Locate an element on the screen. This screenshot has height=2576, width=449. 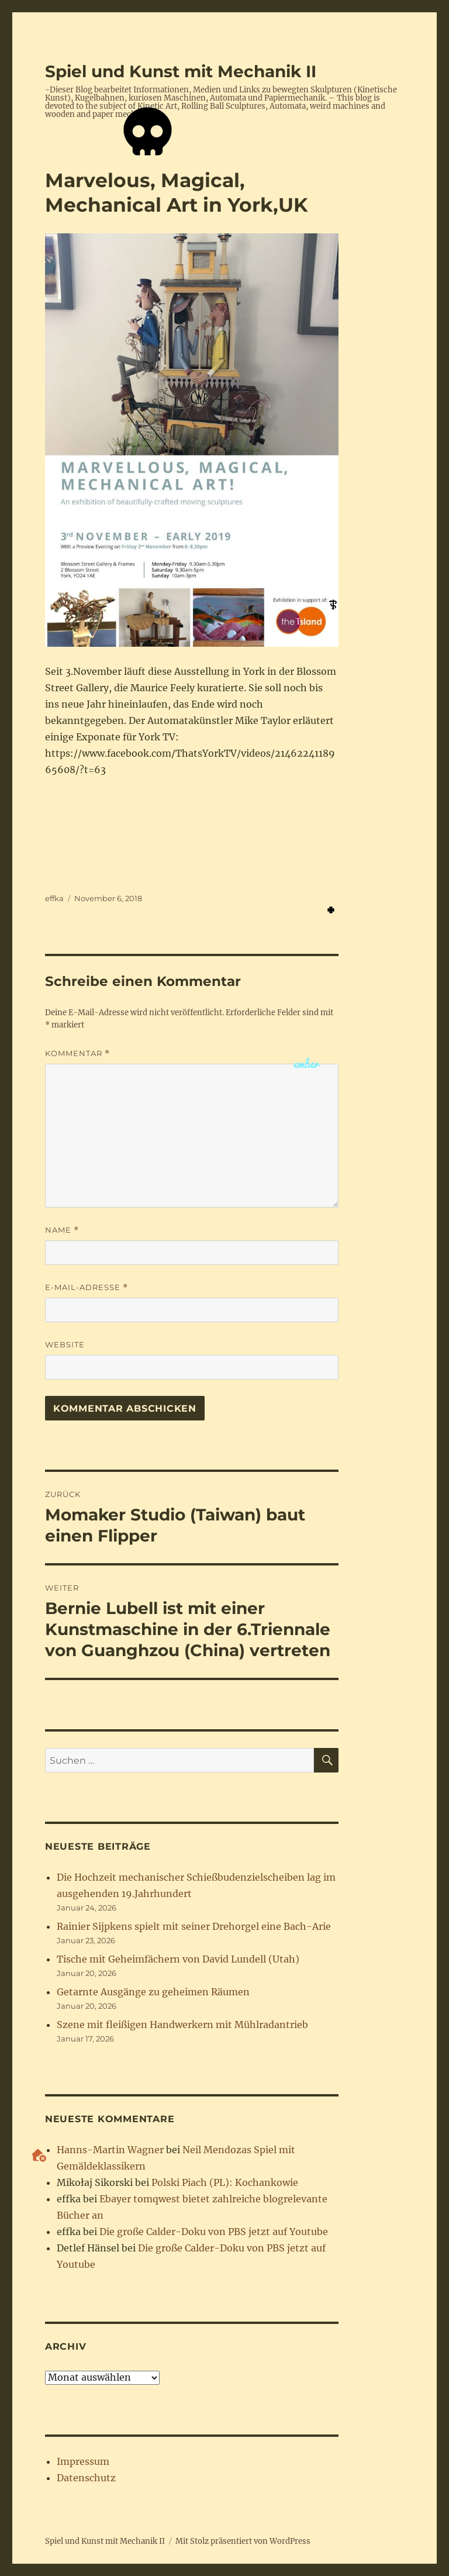
indicates a lucky or bonus reward is located at coordinates (331, 910).